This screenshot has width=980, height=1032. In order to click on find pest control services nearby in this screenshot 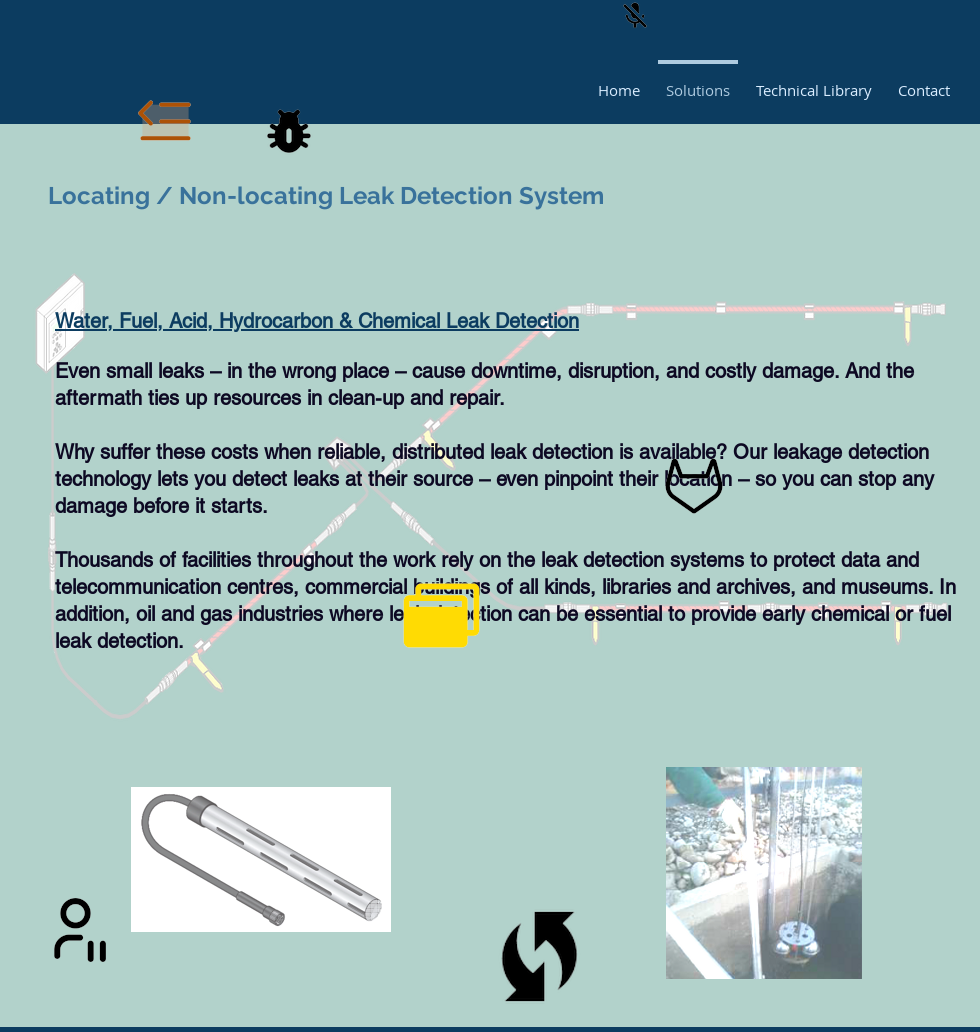, I will do `click(289, 131)`.